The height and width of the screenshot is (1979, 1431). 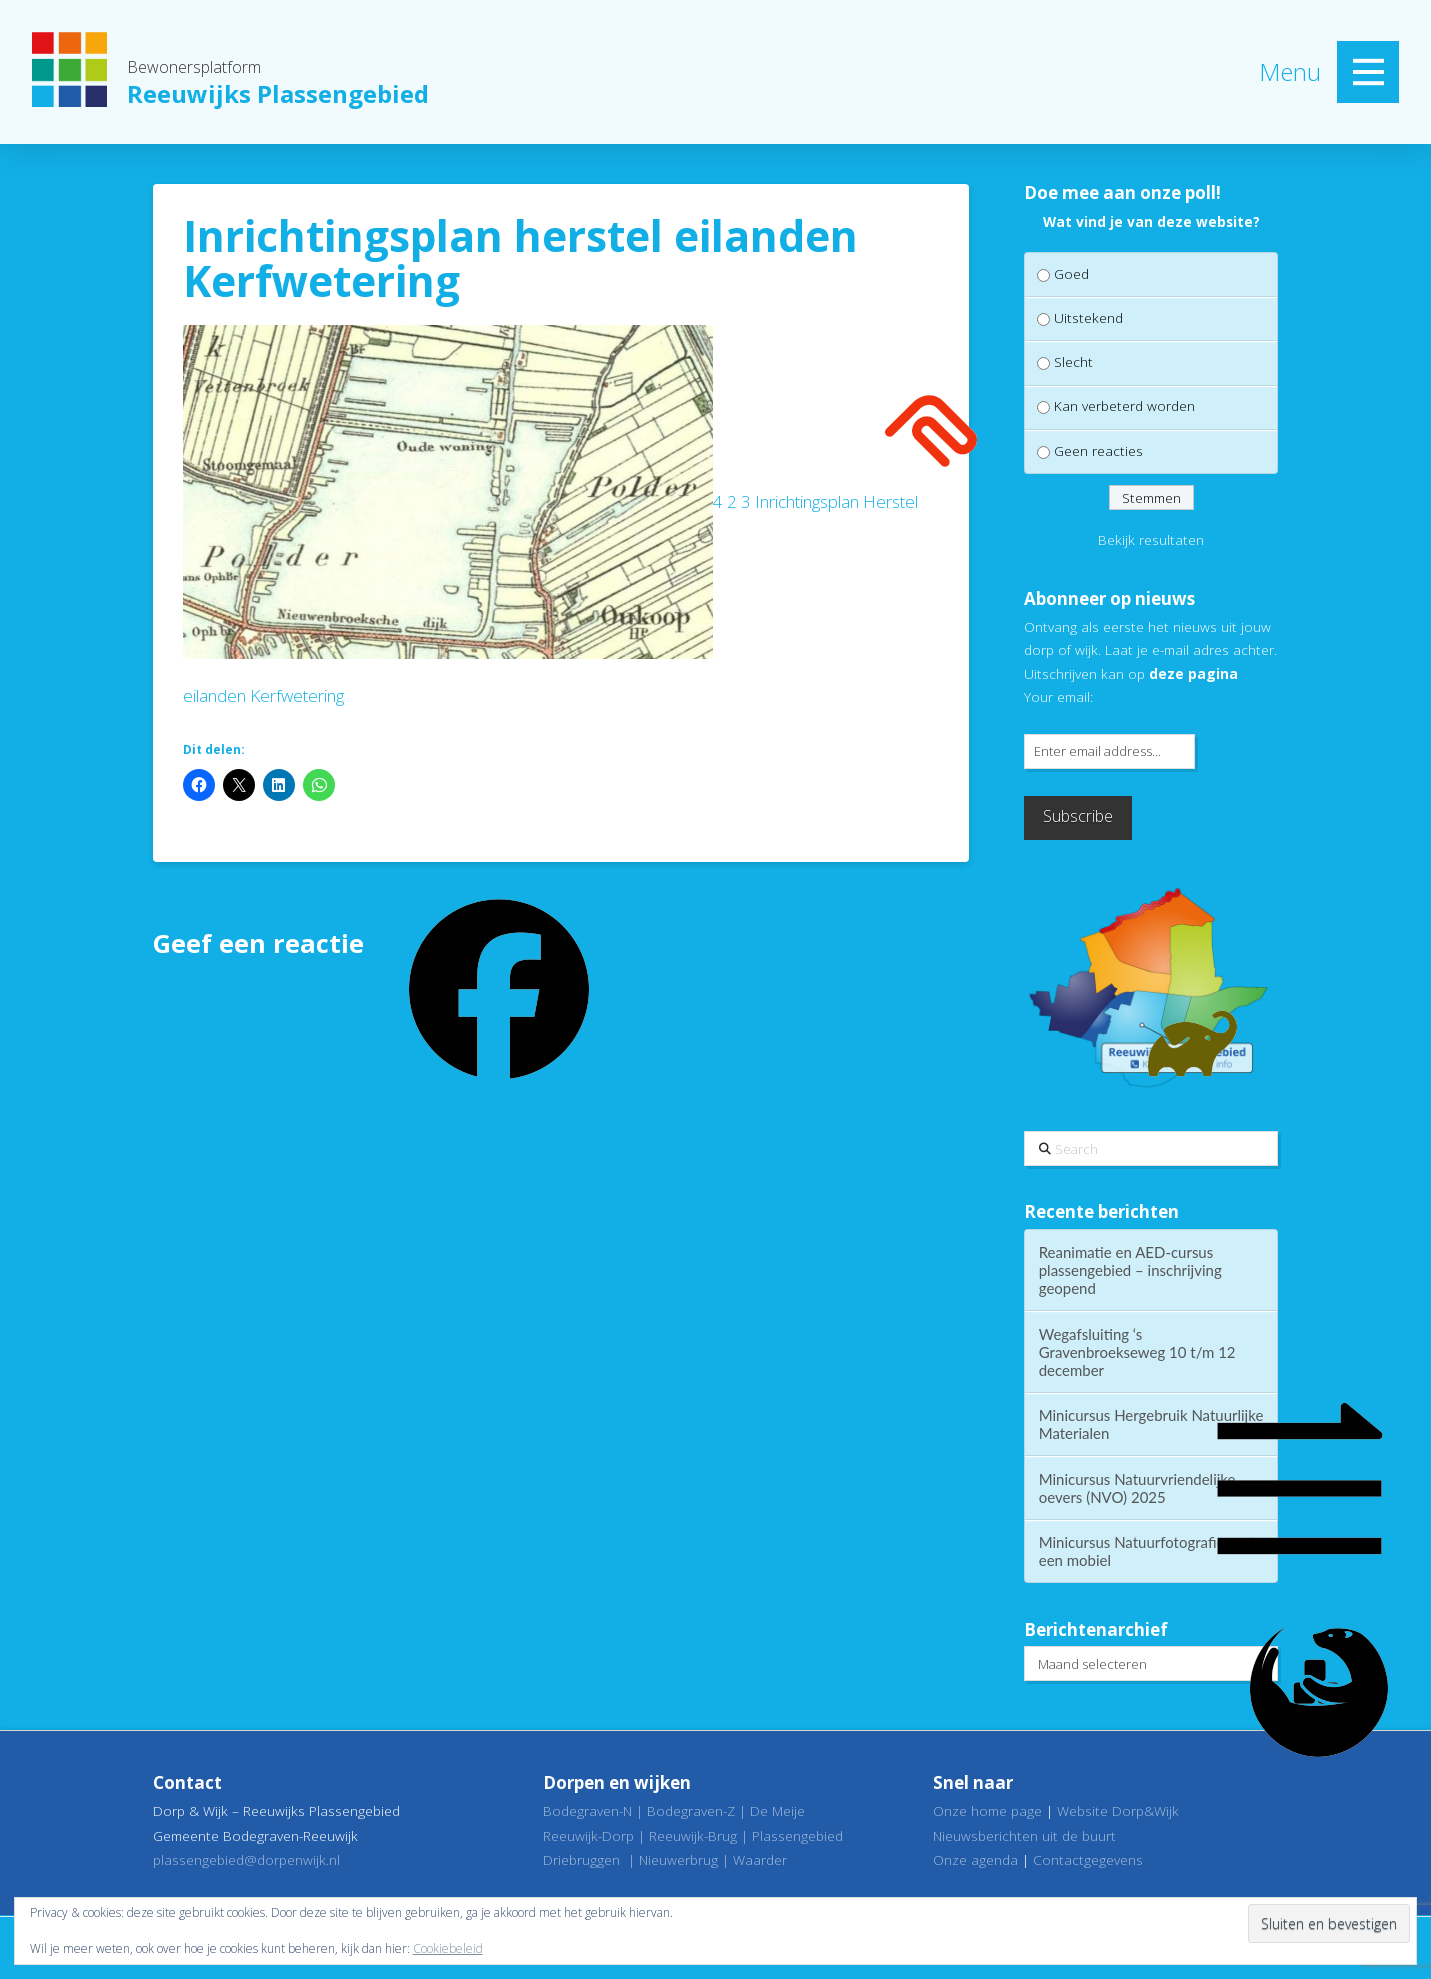 What do you see at coordinates (1192, 1043) in the screenshot?
I see `Gradle build automation tool logo` at bounding box center [1192, 1043].